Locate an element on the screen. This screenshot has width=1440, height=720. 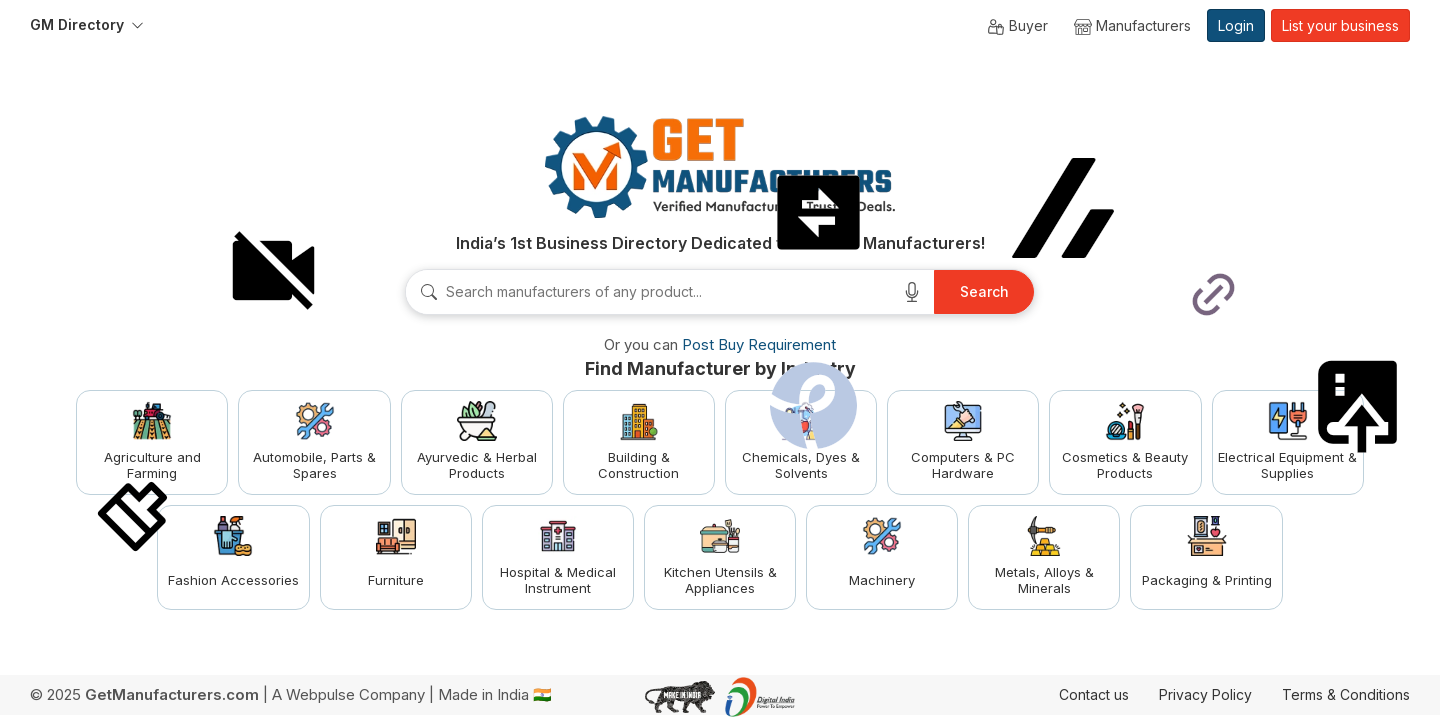
open zenn platform is located at coordinates (1063, 208).